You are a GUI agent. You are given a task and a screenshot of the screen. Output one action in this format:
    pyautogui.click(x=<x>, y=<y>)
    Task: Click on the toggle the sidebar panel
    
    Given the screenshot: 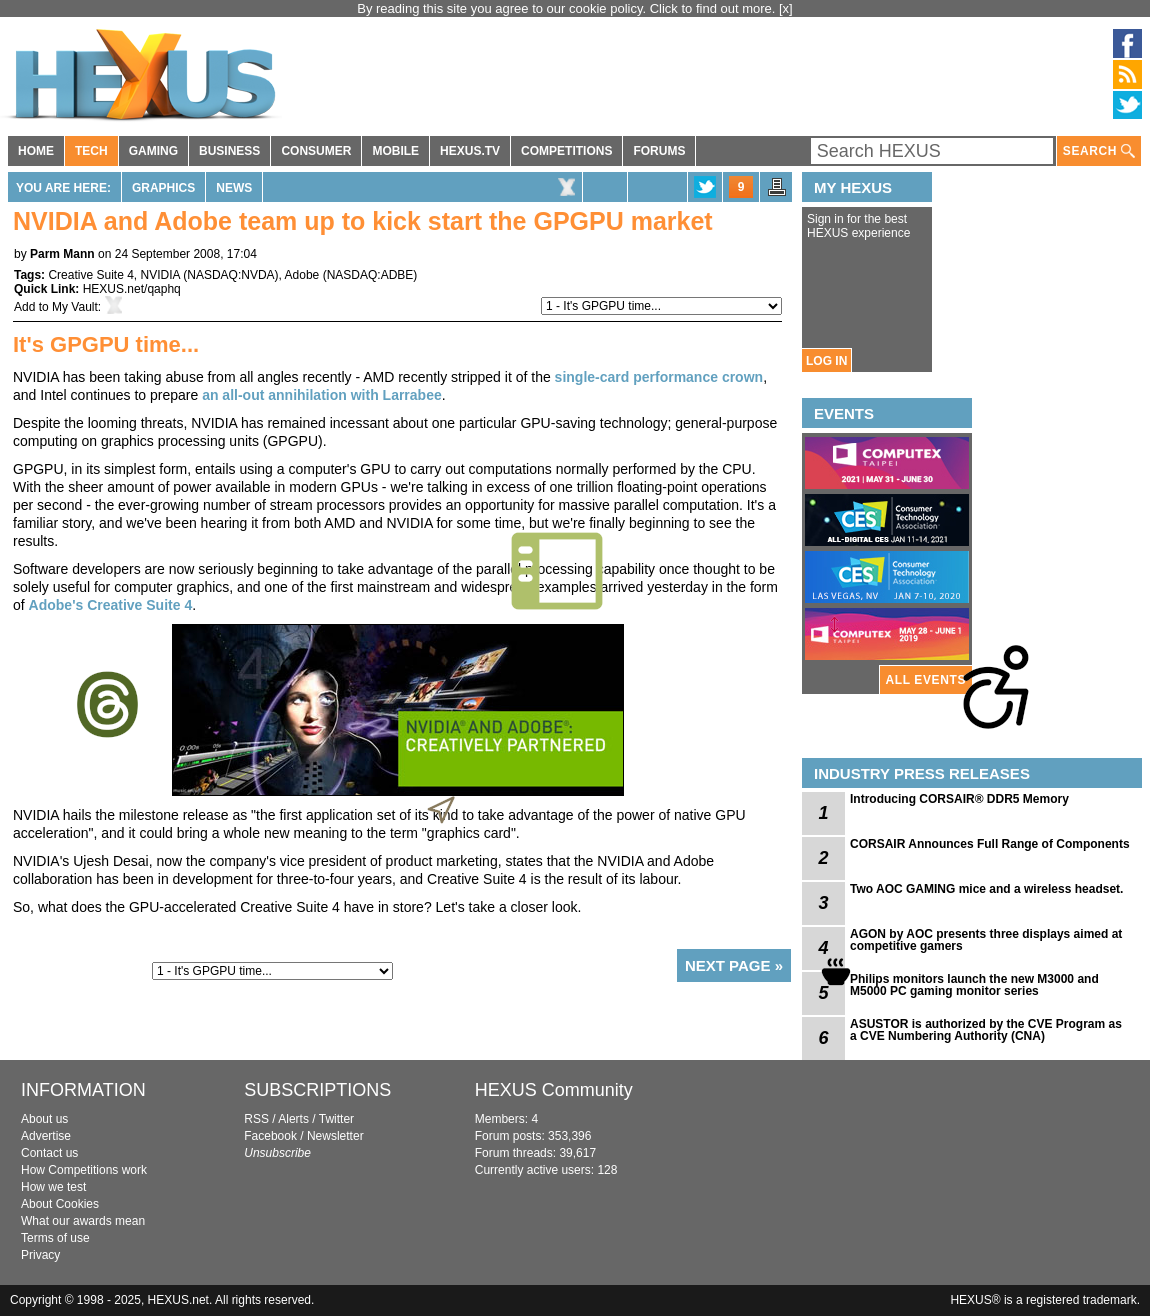 What is the action you would take?
    pyautogui.click(x=557, y=571)
    